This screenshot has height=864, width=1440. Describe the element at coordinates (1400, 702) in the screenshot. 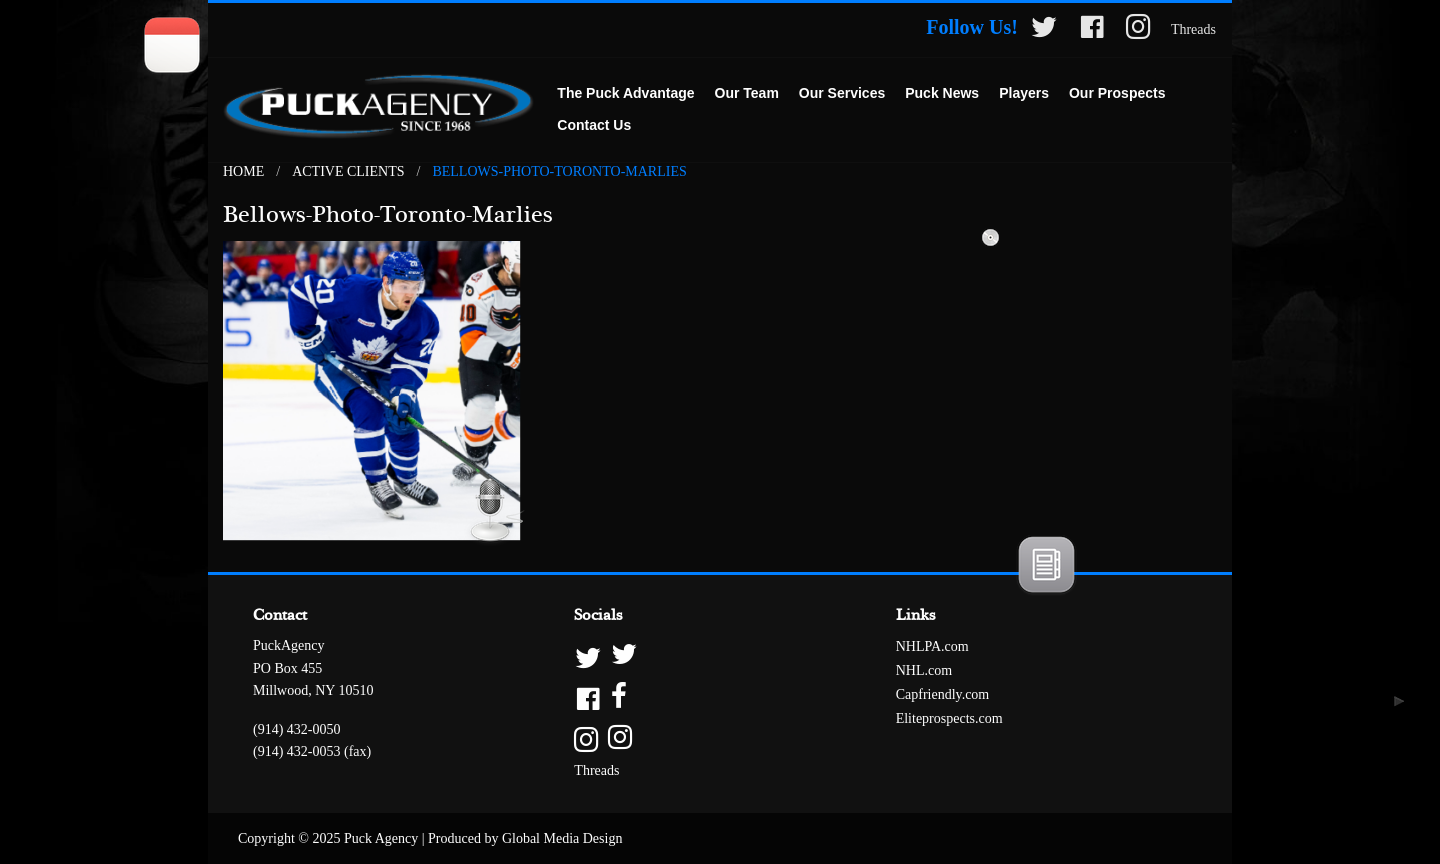

I see `navigate to the next item or section` at that location.